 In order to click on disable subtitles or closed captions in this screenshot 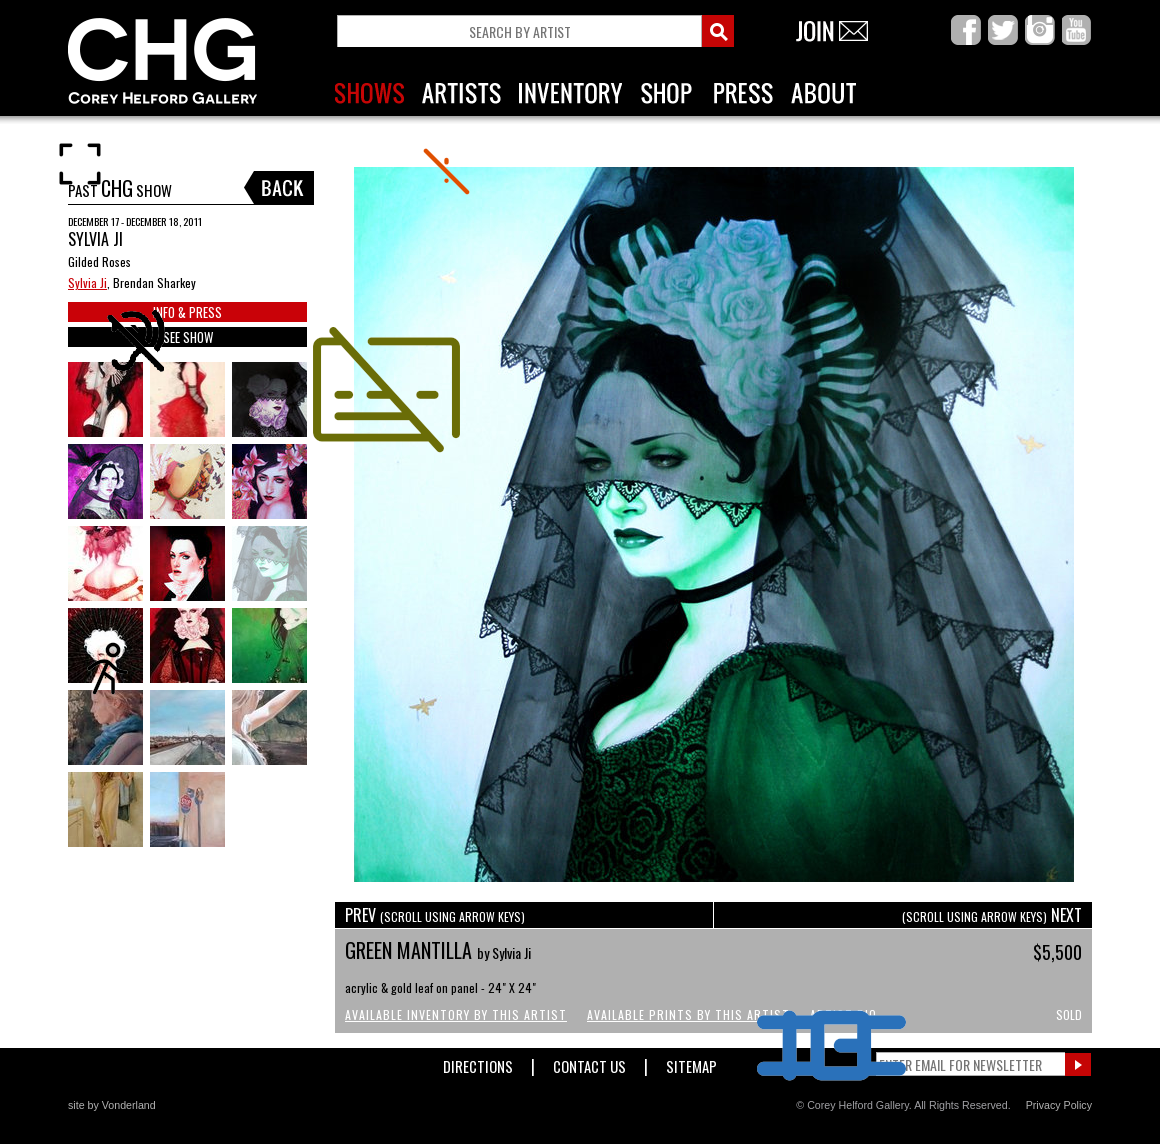, I will do `click(386, 389)`.